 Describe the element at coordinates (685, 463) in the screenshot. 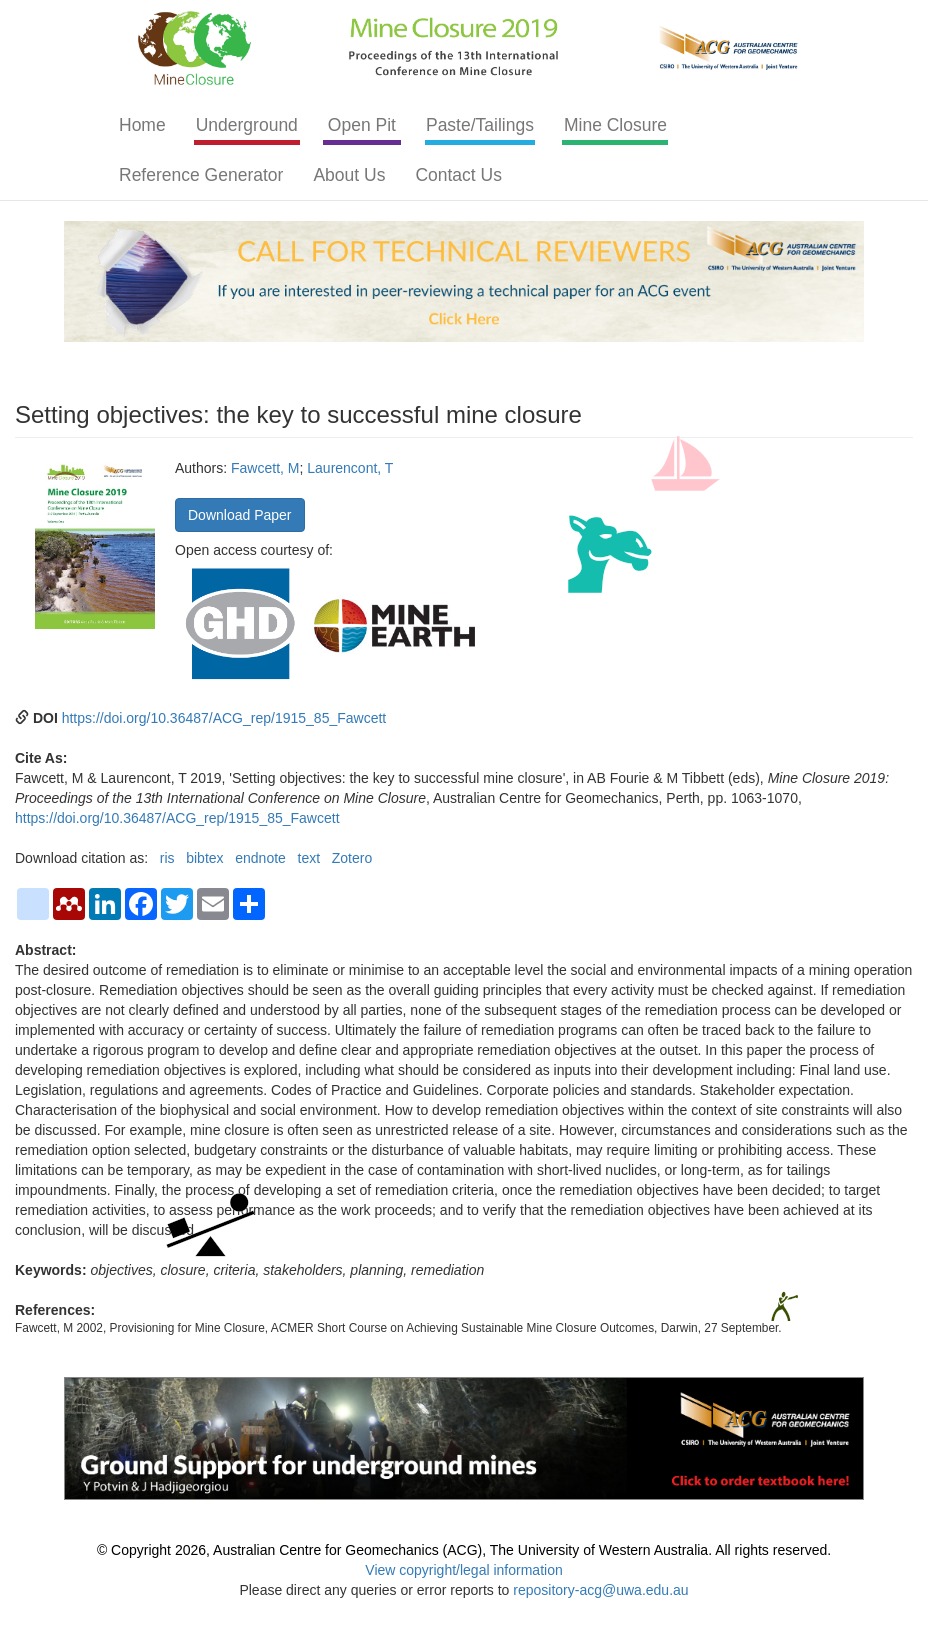

I see `access sailing or boating activities` at that location.